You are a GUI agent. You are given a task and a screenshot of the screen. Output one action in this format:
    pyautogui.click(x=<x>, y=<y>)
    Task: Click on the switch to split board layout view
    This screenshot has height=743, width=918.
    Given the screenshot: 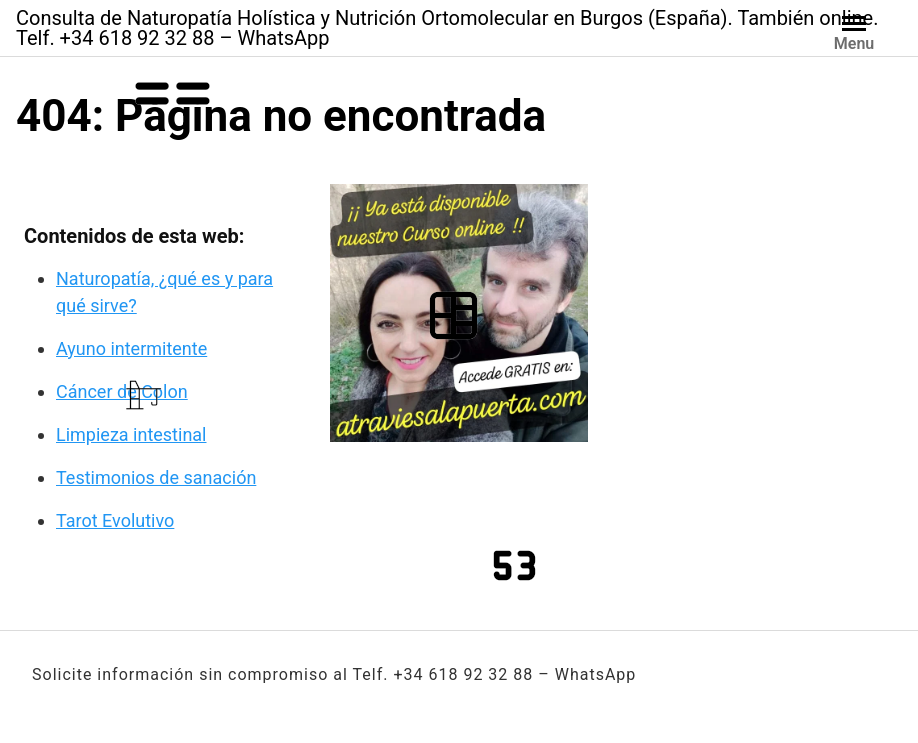 What is the action you would take?
    pyautogui.click(x=453, y=315)
    